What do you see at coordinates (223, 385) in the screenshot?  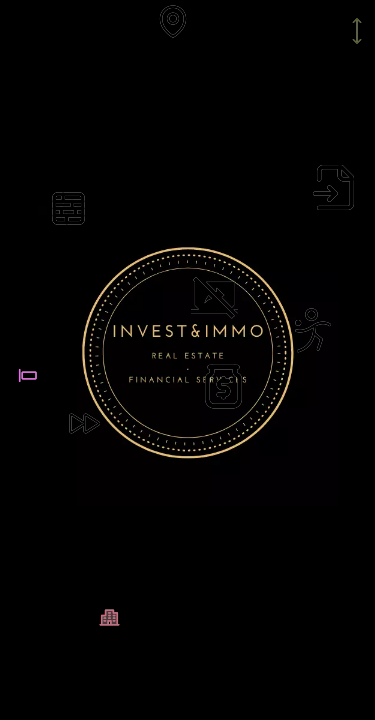 I see `leave a tip or donation` at bounding box center [223, 385].